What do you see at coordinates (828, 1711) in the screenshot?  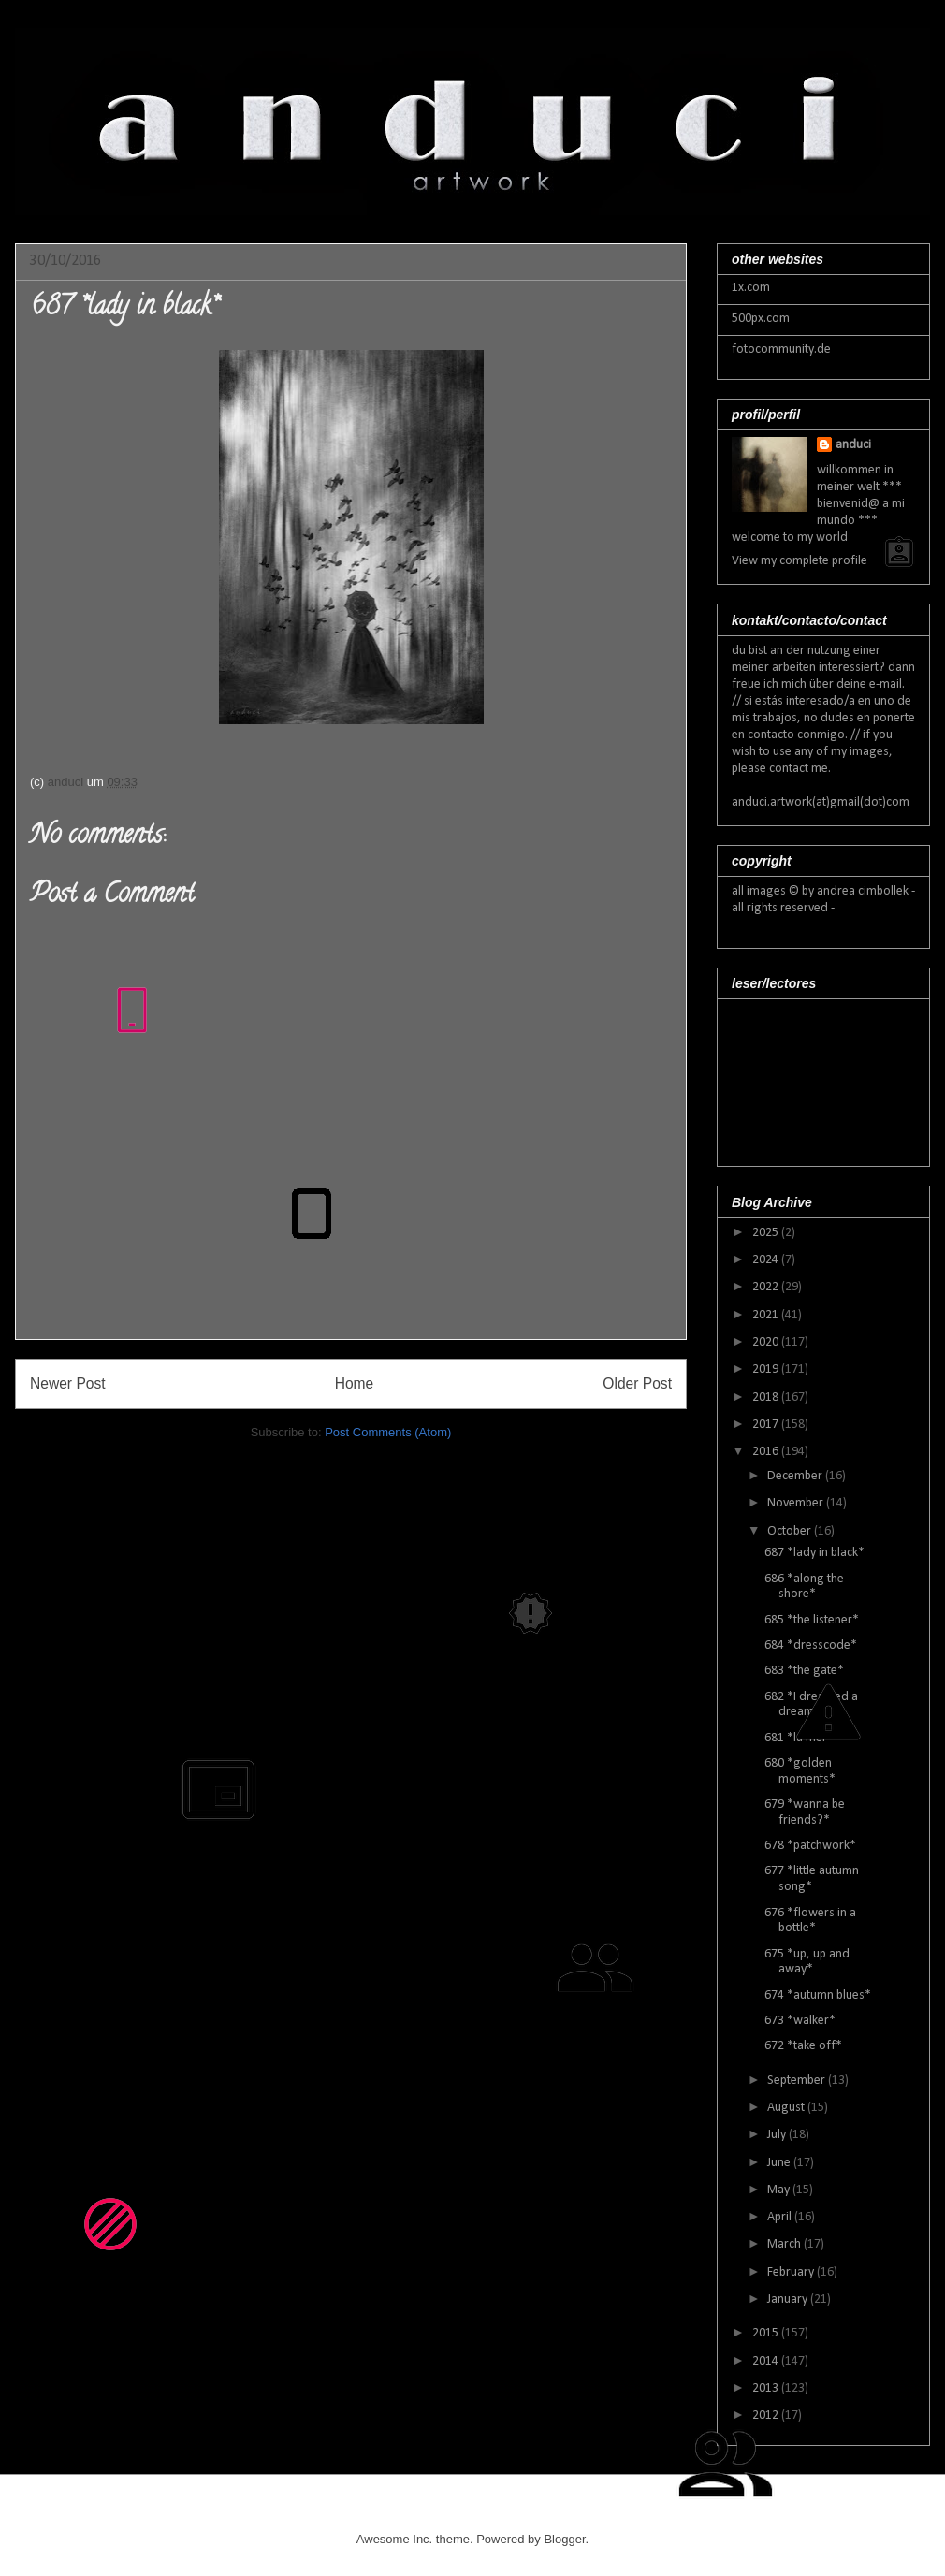 I see `indicates a warning or potential problem` at bounding box center [828, 1711].